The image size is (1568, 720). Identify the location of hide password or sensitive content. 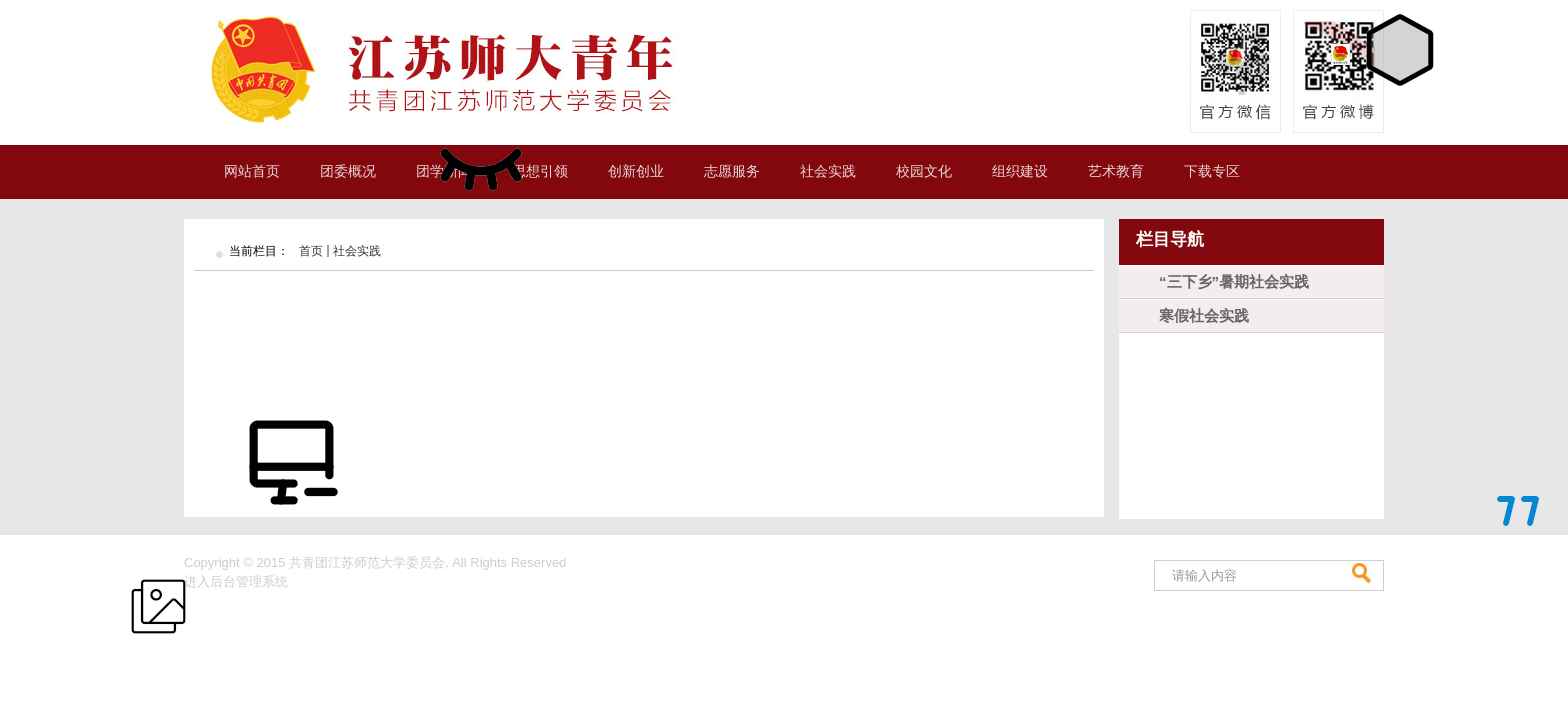
(481, 162).